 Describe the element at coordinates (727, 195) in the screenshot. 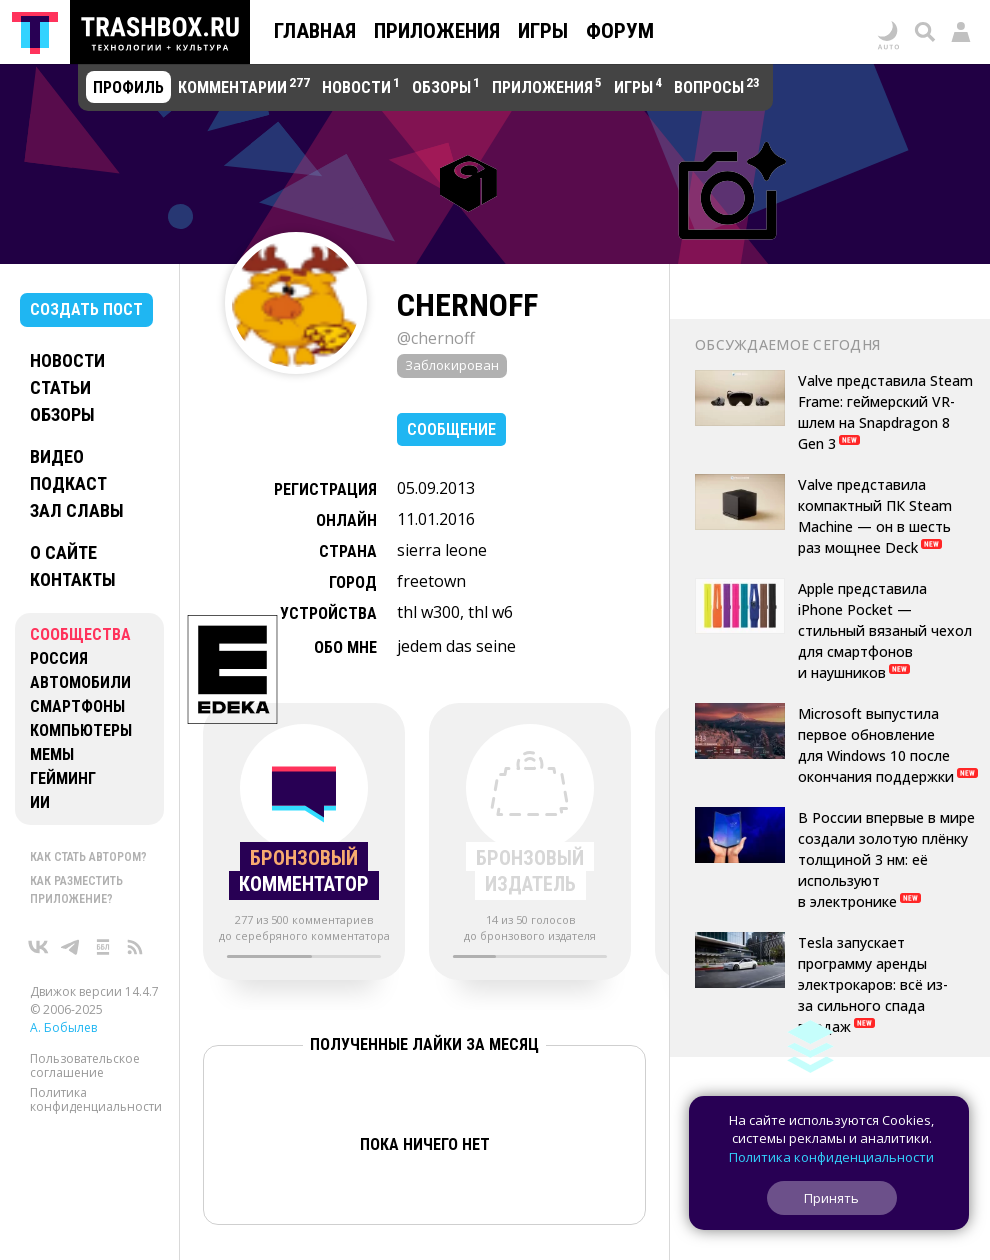

I see `activate AI-powered camera features` at that location.